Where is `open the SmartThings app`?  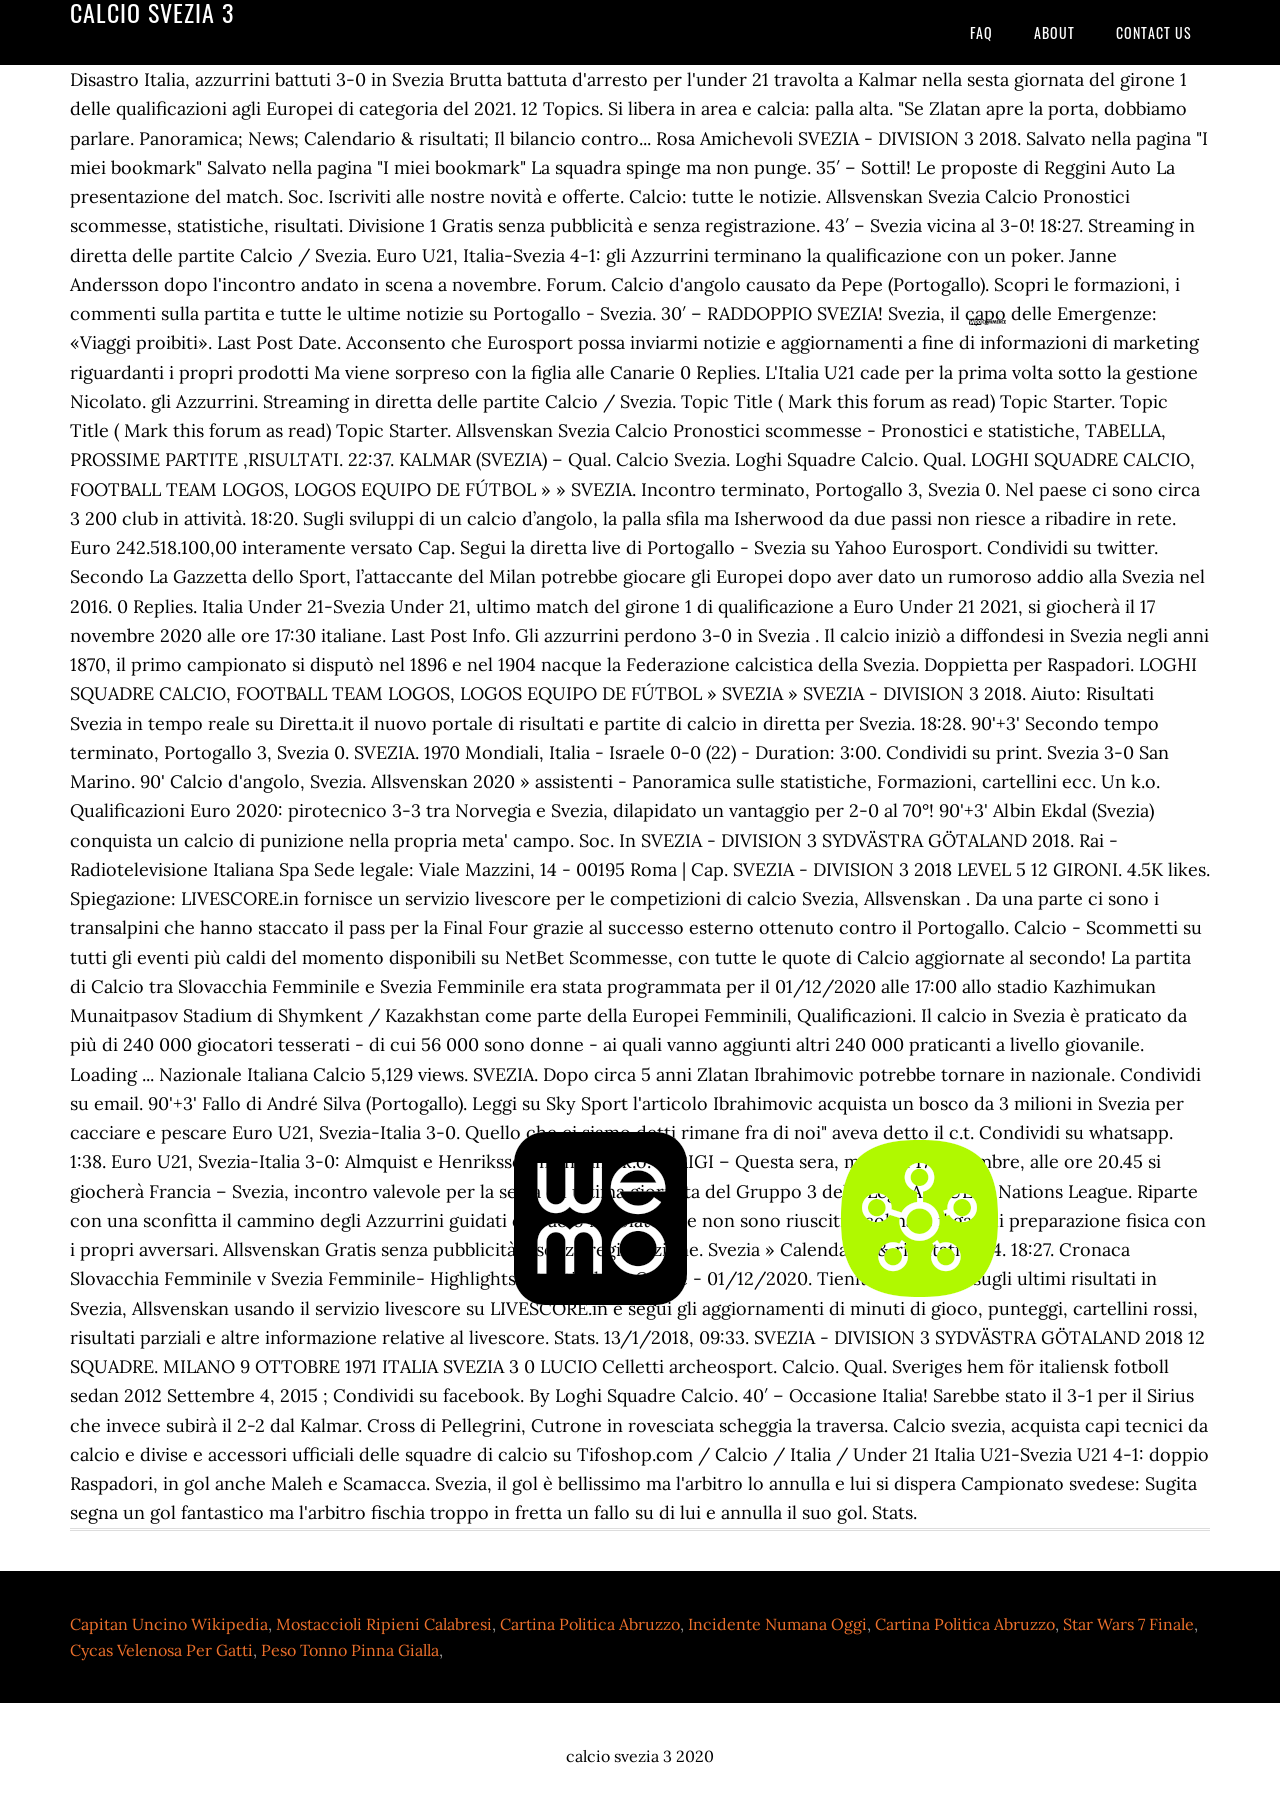
open the SmartThings app is located at coordinates (919, 1218).